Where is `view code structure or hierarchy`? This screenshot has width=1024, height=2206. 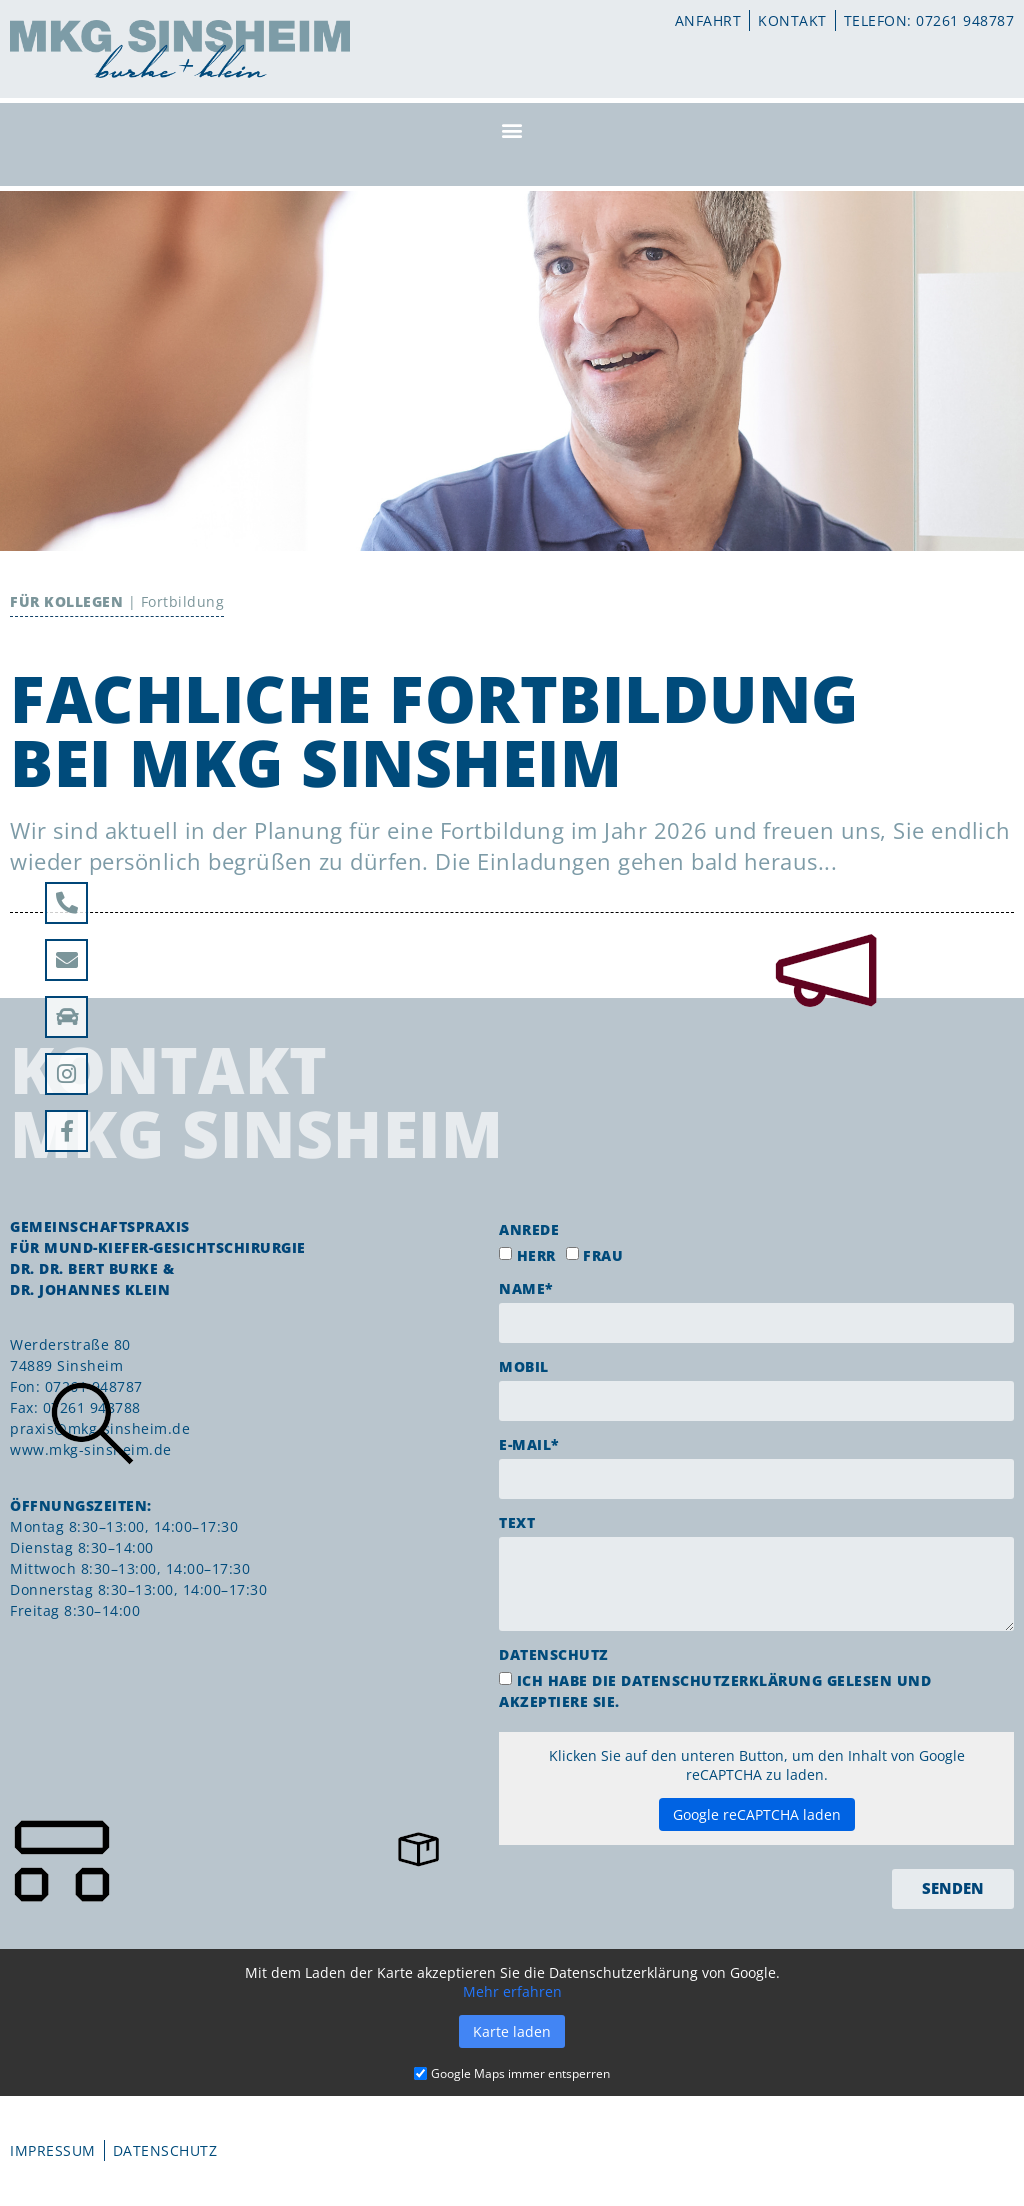 view code structure or hierarchy is located at coordinates (62, 1861).